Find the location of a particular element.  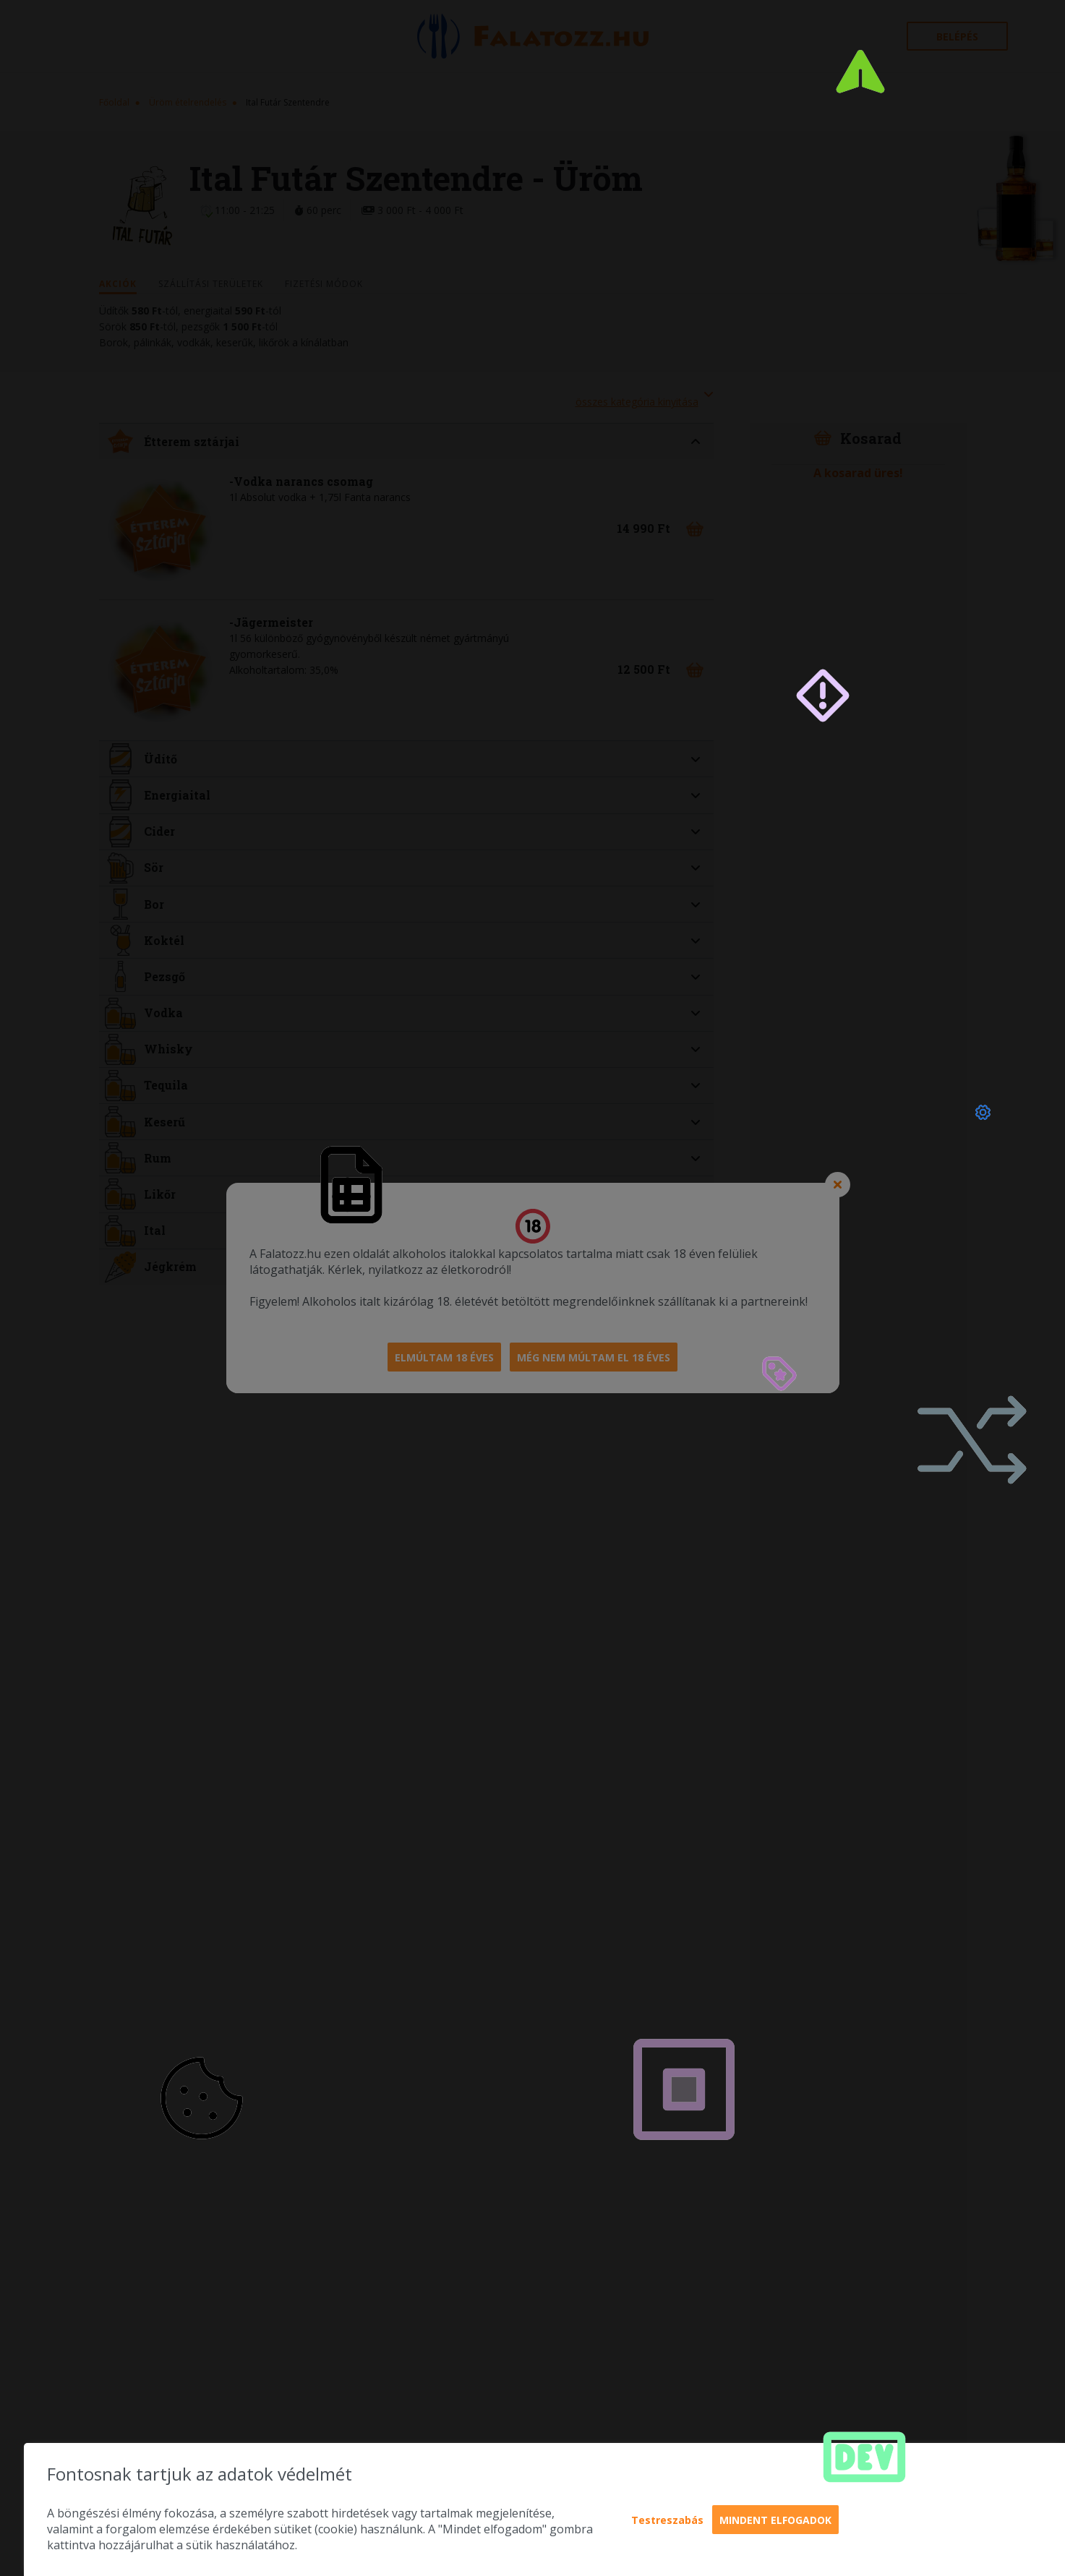

open a spreadsheet file is located at coordinates (351, 1185).